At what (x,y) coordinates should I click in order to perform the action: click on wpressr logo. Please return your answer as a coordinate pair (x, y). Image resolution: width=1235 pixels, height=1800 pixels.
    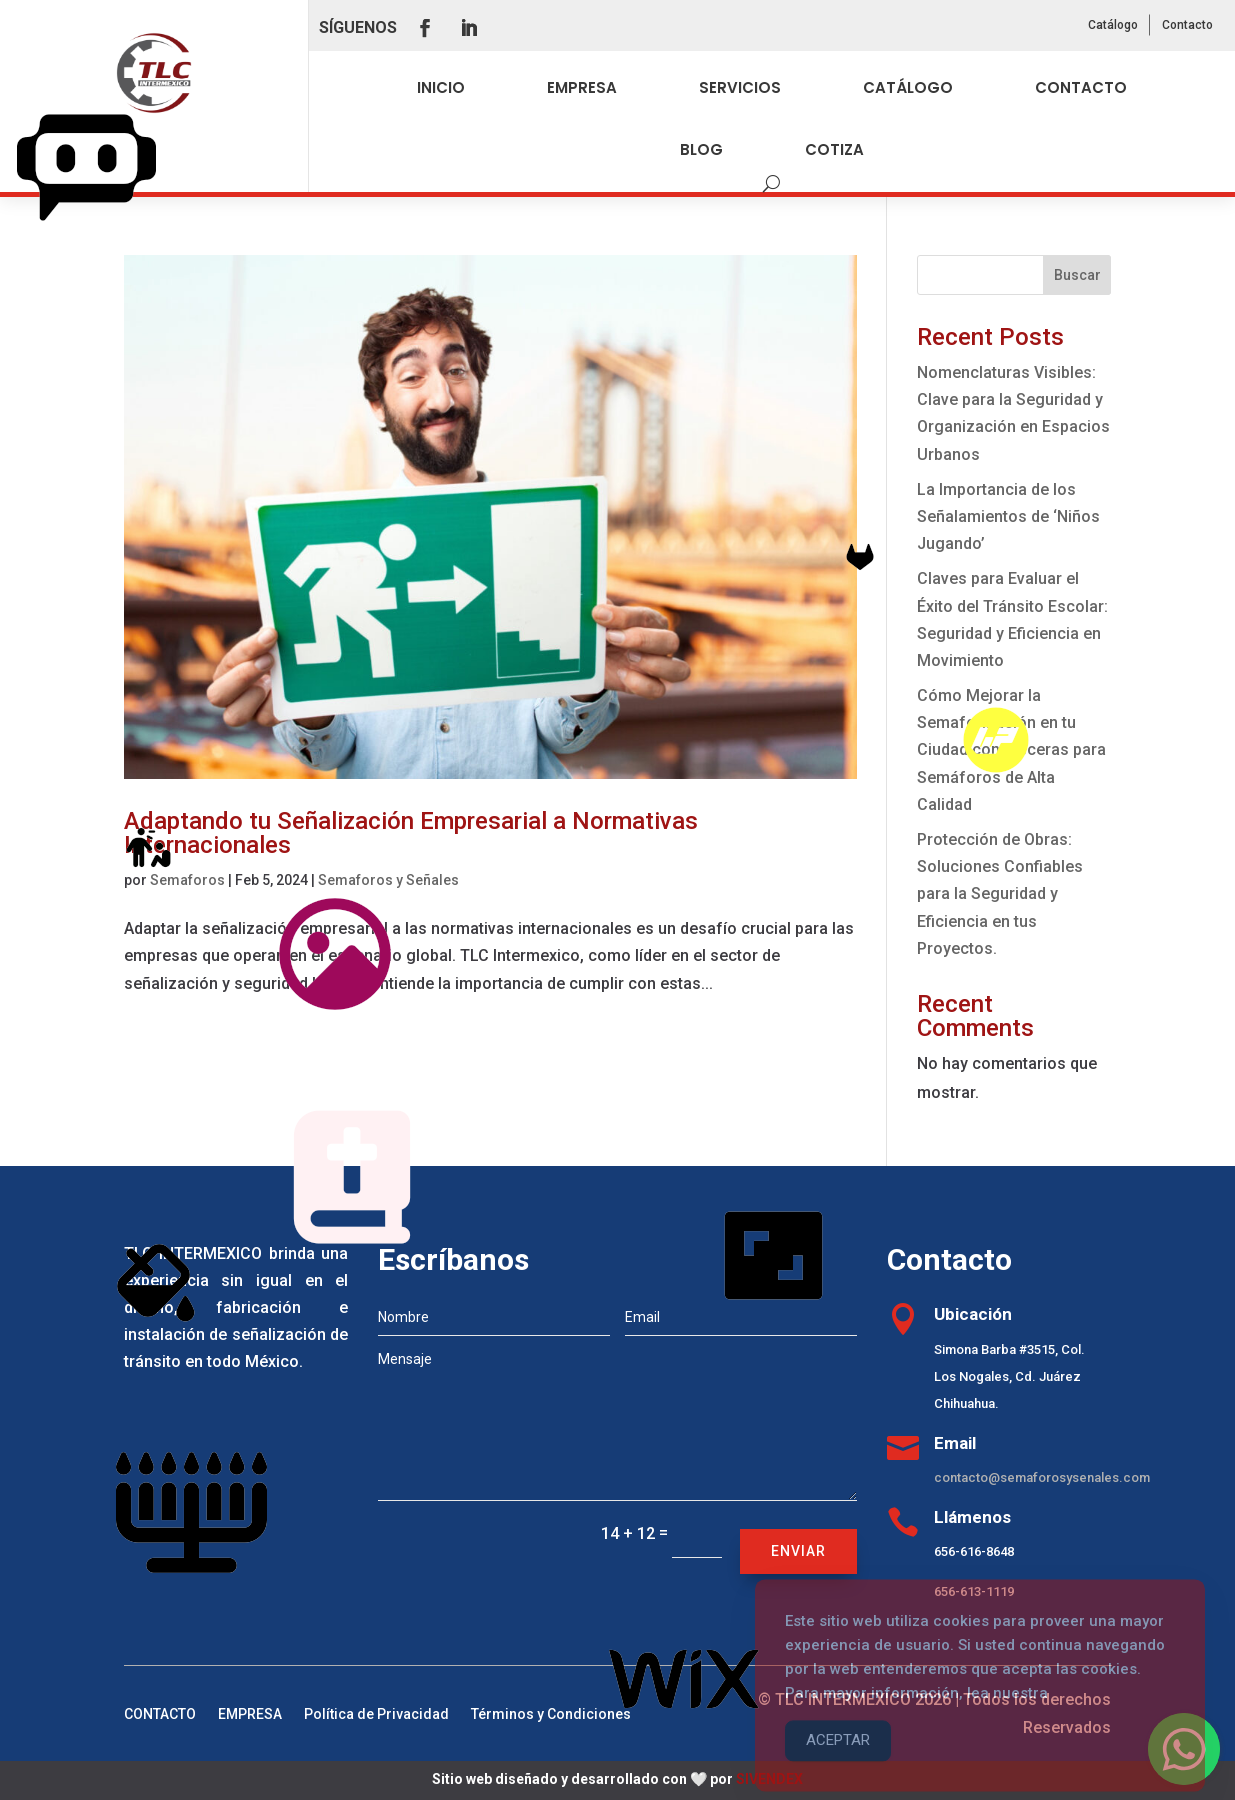
    Looking at the image, I should click on (996, 740).